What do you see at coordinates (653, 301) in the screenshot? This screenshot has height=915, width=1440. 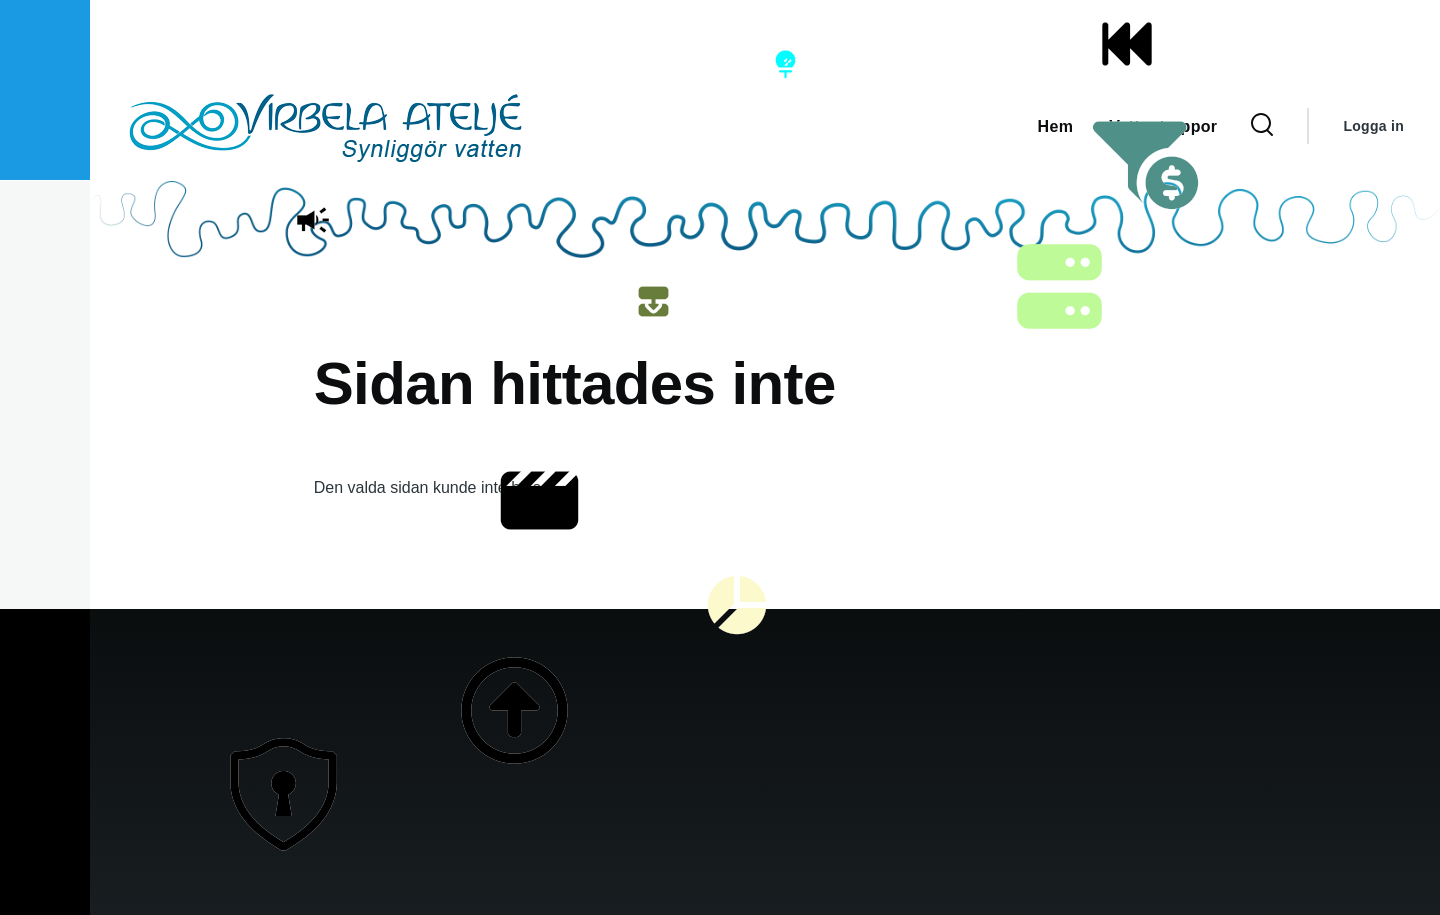 I see `move to the next step in a workflow diagram` at bounding box center [653, 301].